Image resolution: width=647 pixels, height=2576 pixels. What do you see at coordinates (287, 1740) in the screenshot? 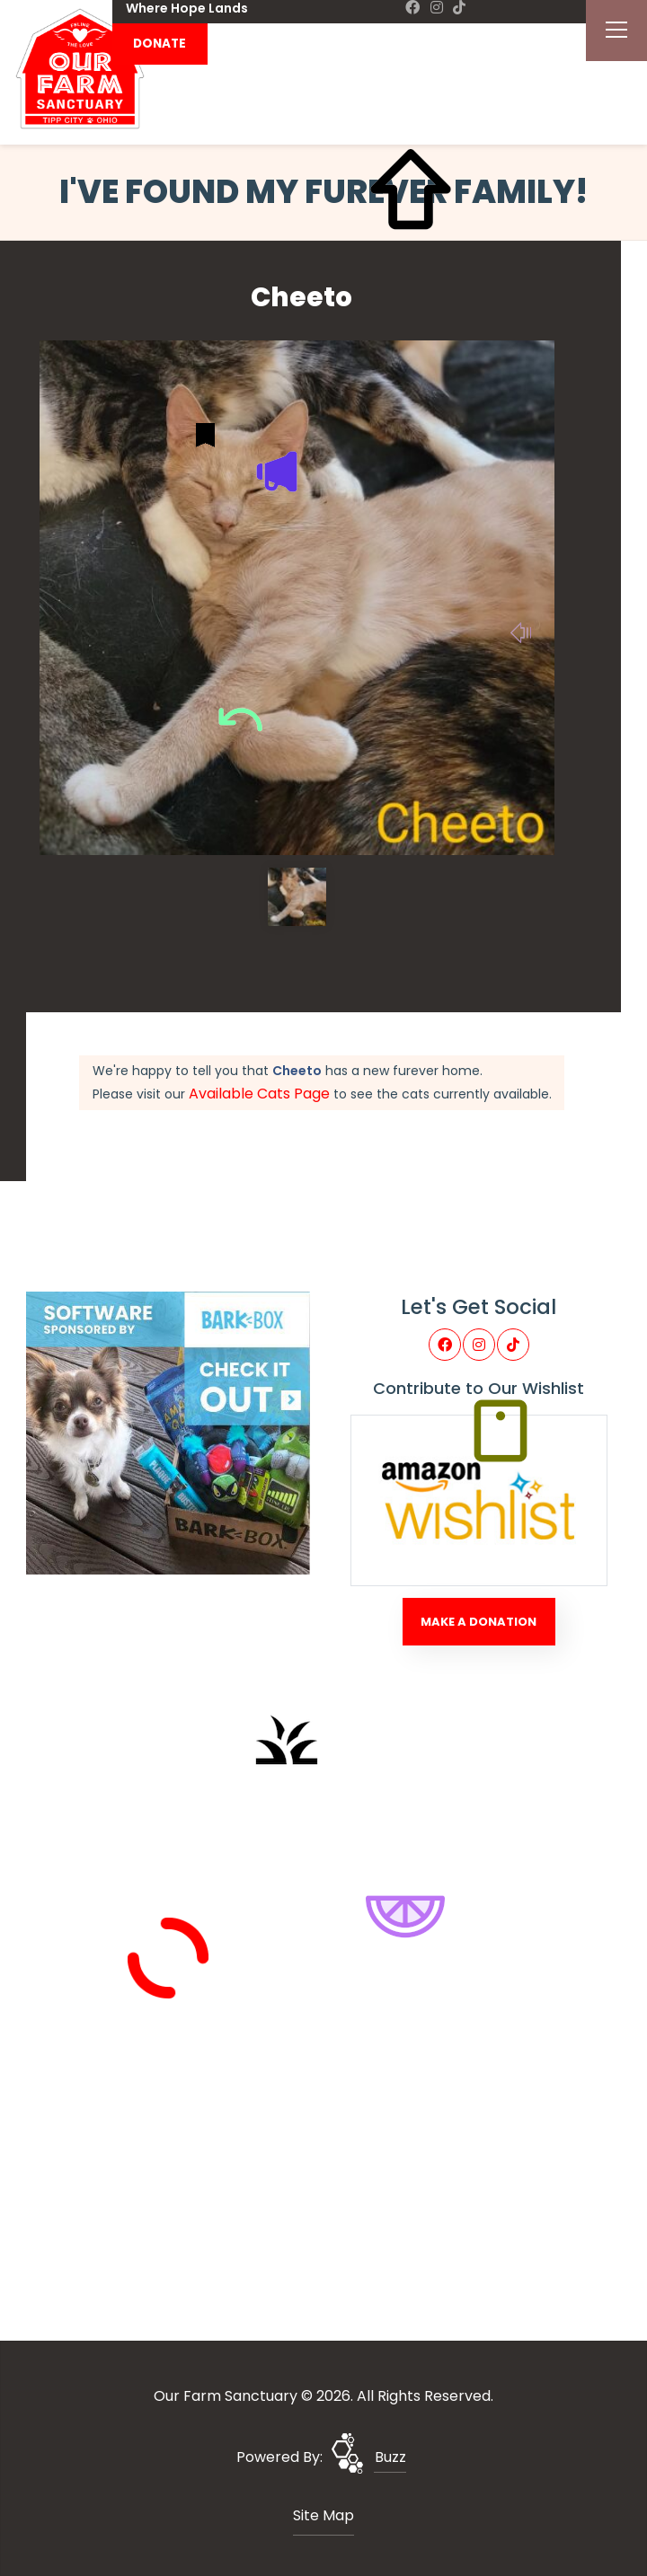
I see `indicates a park or green space` at bounding box center [287, 1740].